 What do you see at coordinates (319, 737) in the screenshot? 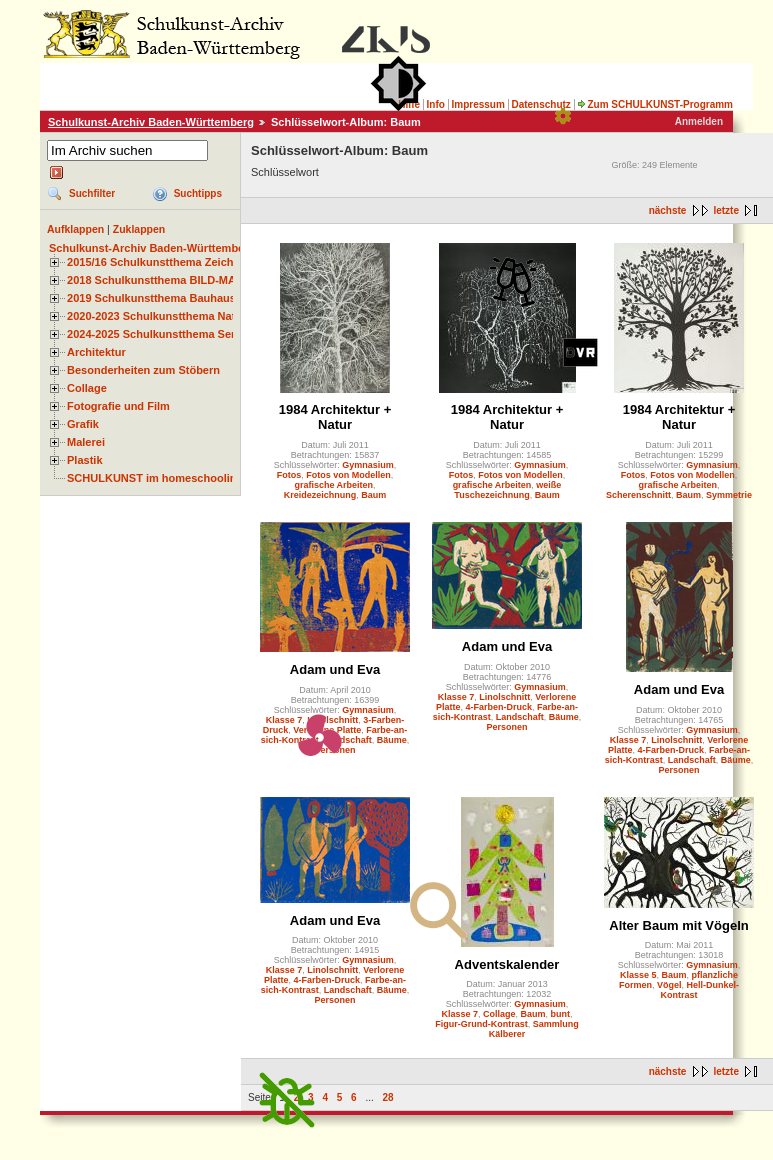
I see `adjust fan or ventilation settings` at bounding box center [319, 737].